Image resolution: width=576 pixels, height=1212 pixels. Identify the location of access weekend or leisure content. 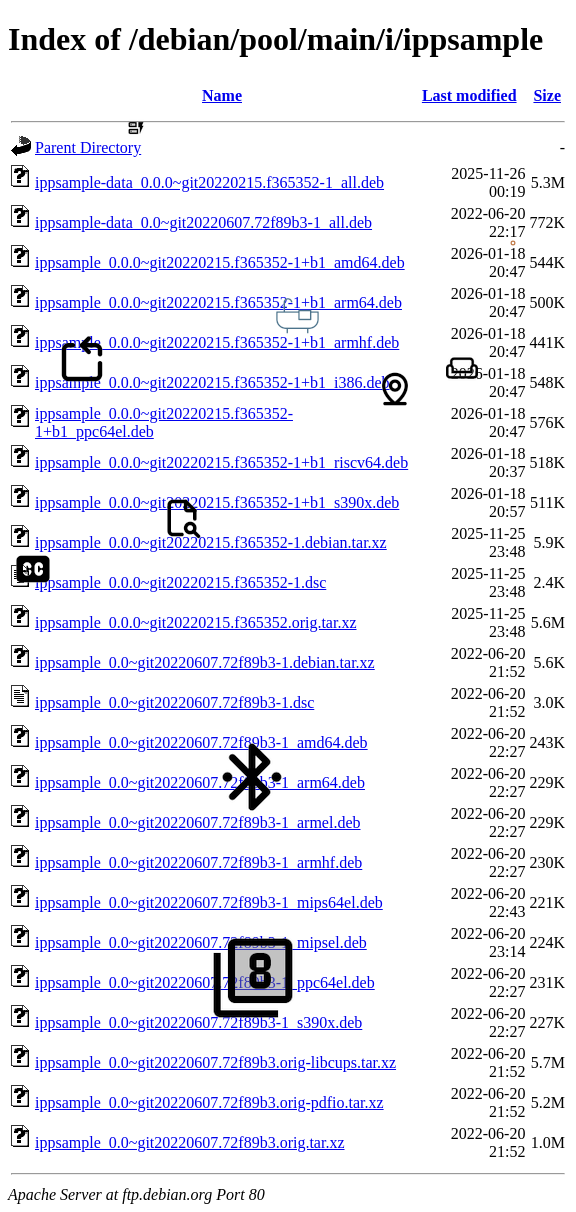
(462, 368).